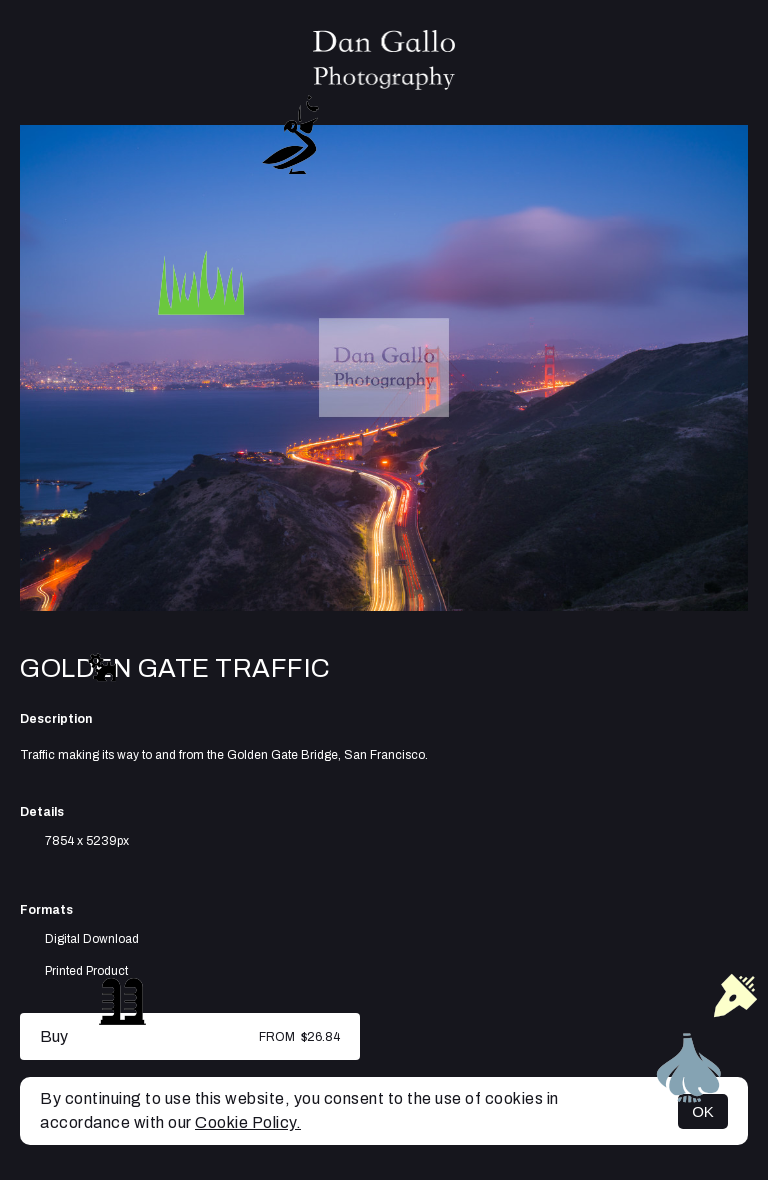 Image resolution: width=768 pixels, height=1180 pixels. What do you see at coordinates (689, 1067) in the screenshot?
I see `ingredient icon for garlic in a cooking or recipe app` at bounding box center [689, 1067].